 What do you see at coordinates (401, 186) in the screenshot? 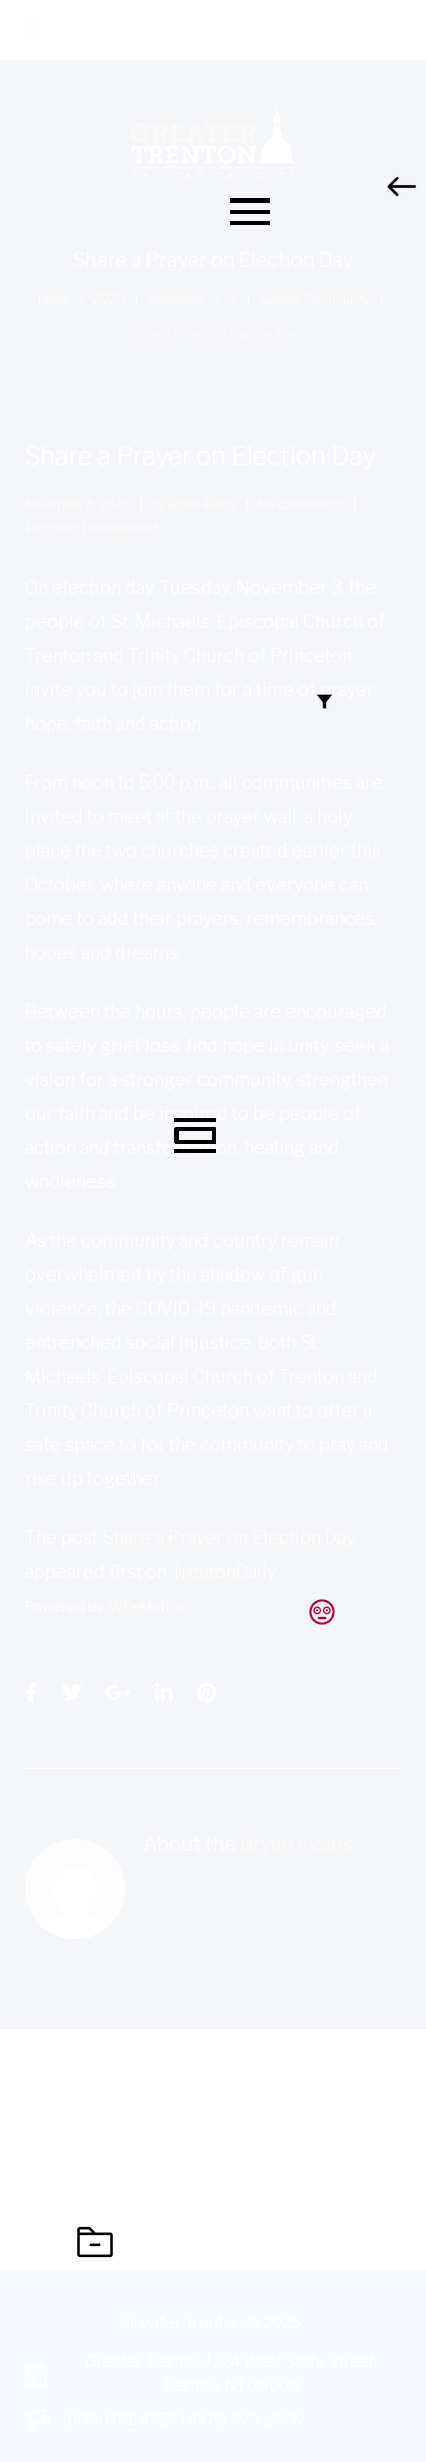
I see `navigate back to previous screen` at bounding box center [401, 186].